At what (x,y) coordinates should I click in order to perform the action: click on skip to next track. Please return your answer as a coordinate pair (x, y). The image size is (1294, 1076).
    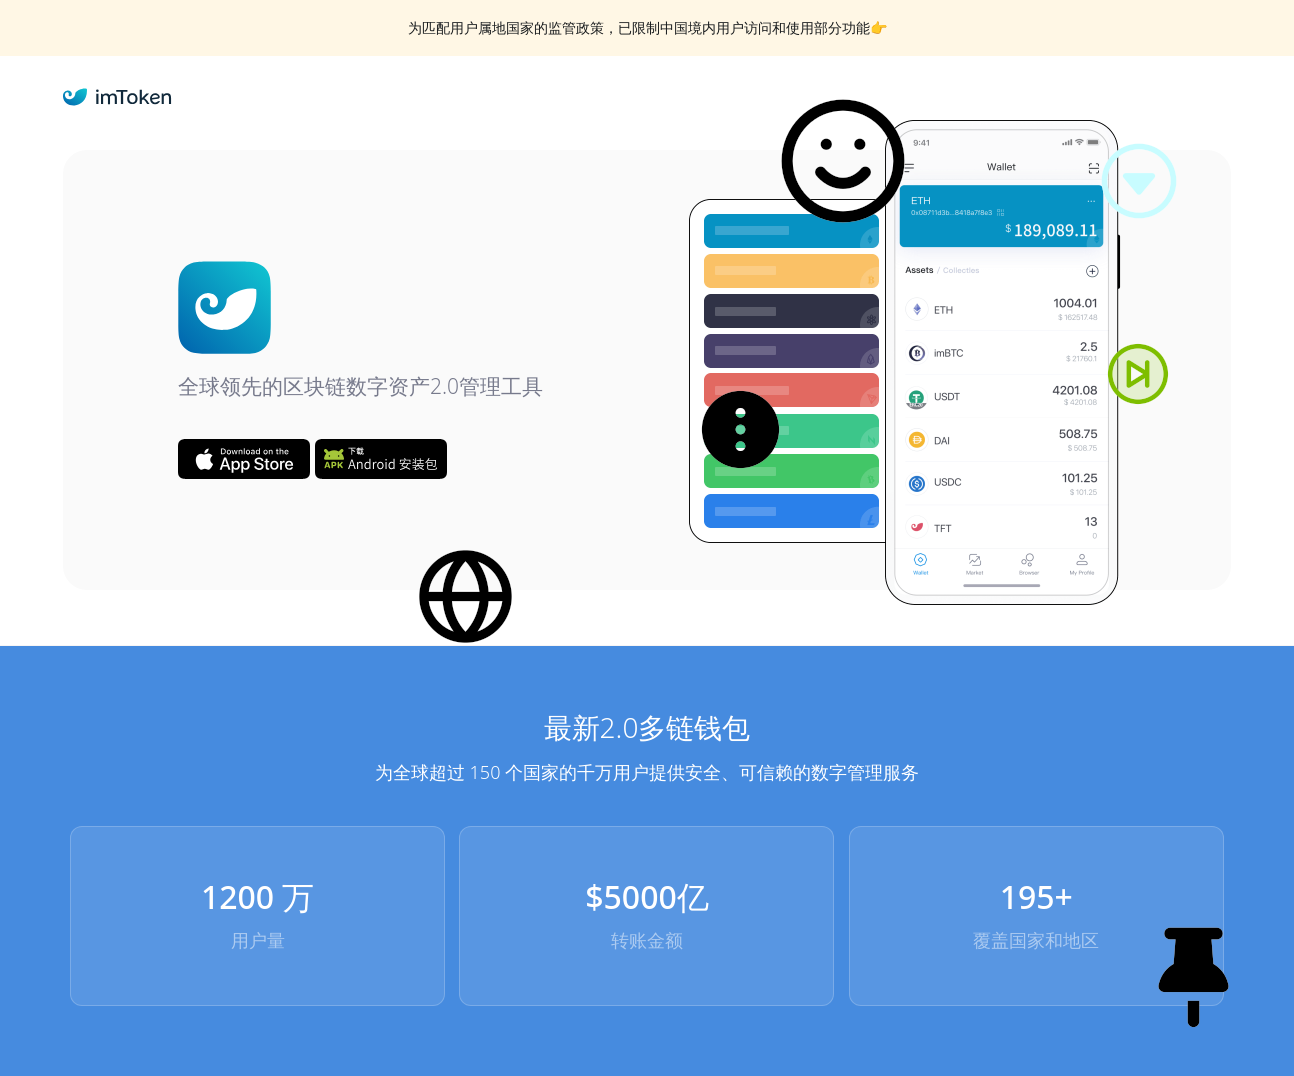
    Looking at the image, I should click on (1138, 374).